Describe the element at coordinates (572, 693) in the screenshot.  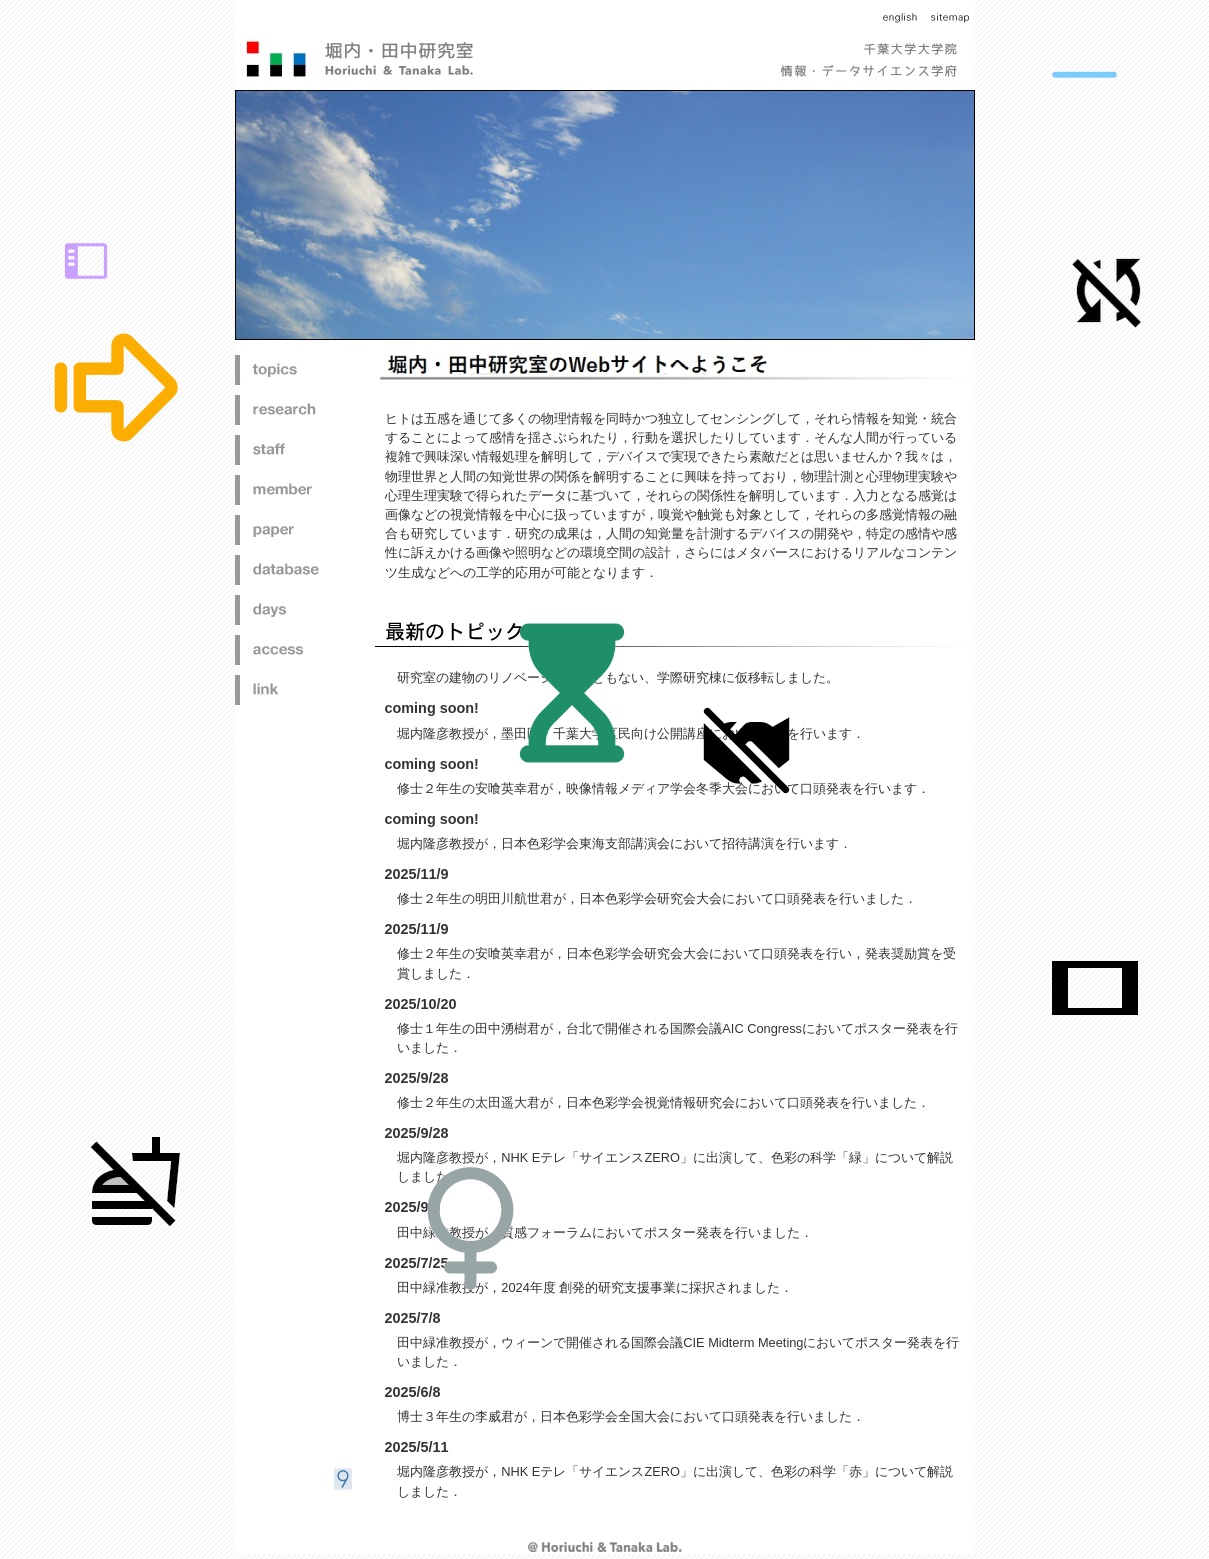
I see `indicates a process in progress or loading state` at that location.